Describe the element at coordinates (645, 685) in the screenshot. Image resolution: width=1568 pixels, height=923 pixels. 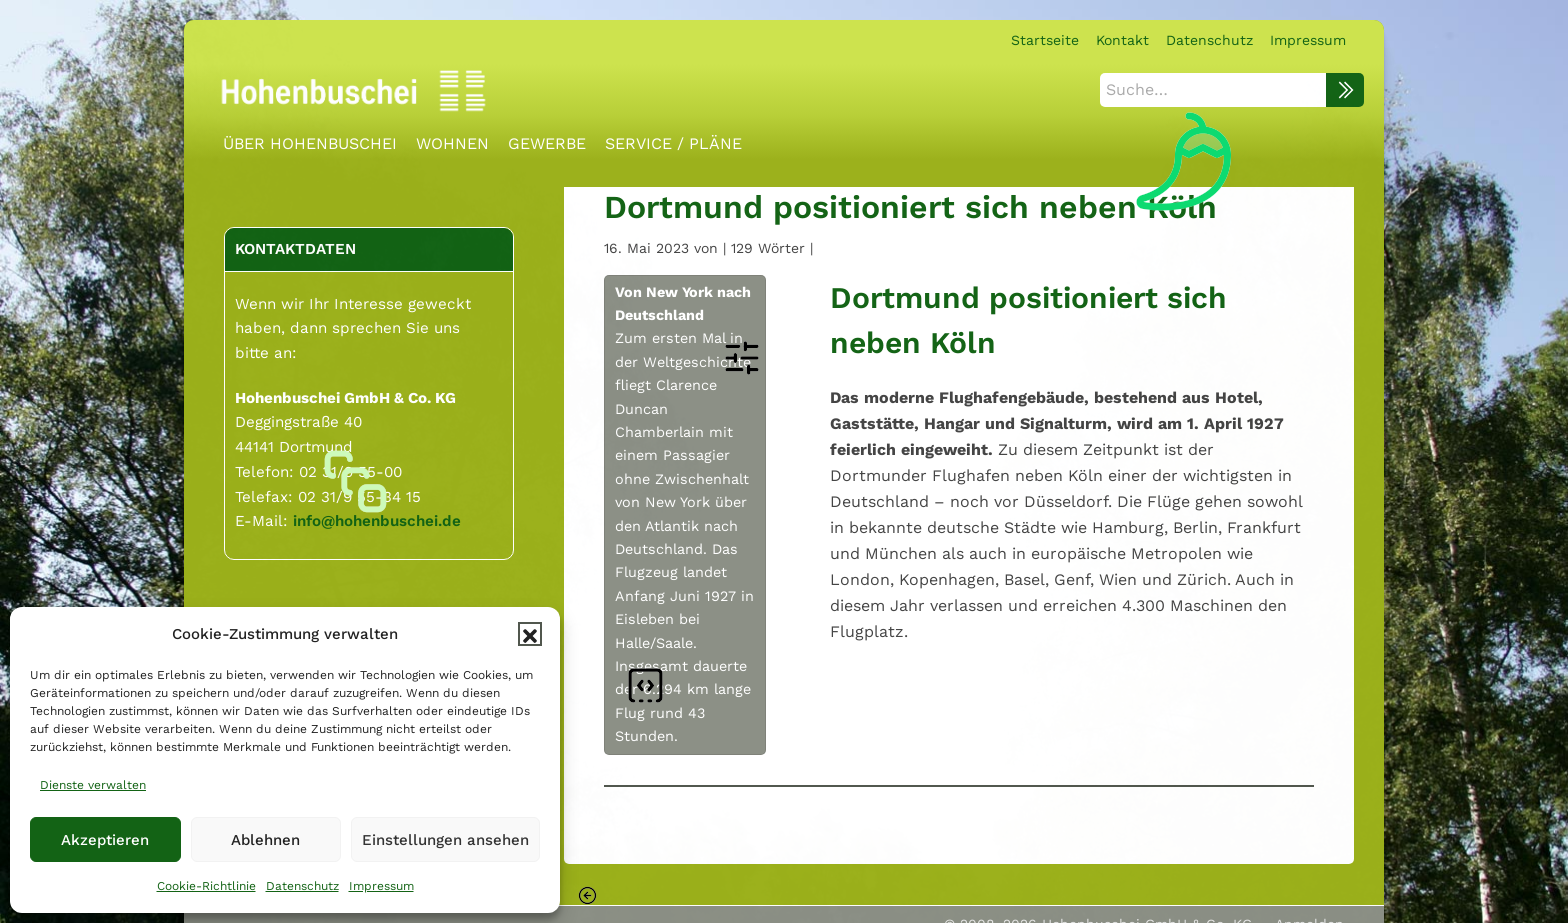
I see `embed code snippet in a container` at that location.